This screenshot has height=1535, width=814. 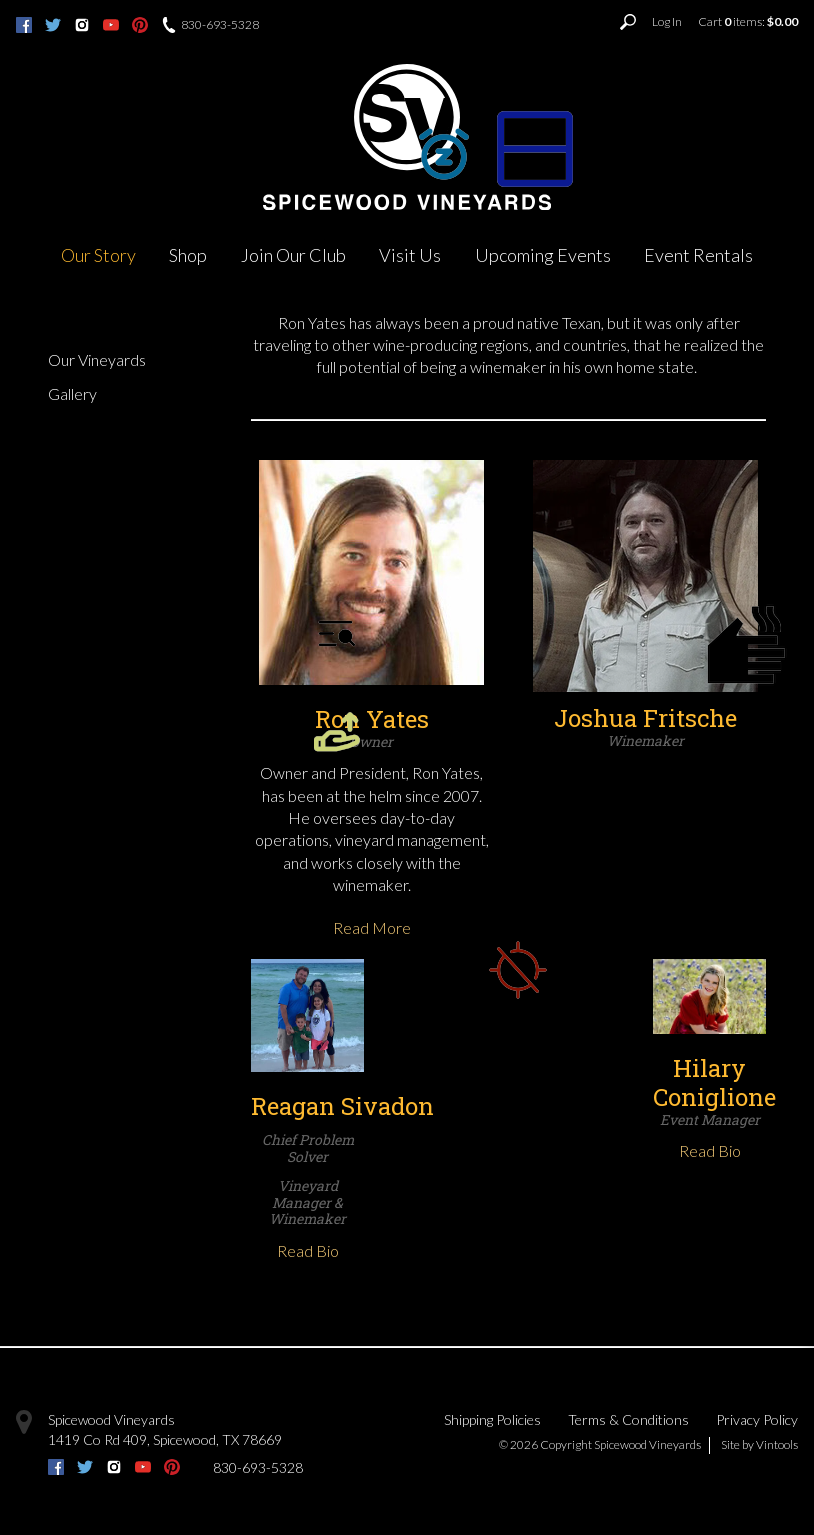 I want to click on split view horizontally, so click(x=535, y=149).